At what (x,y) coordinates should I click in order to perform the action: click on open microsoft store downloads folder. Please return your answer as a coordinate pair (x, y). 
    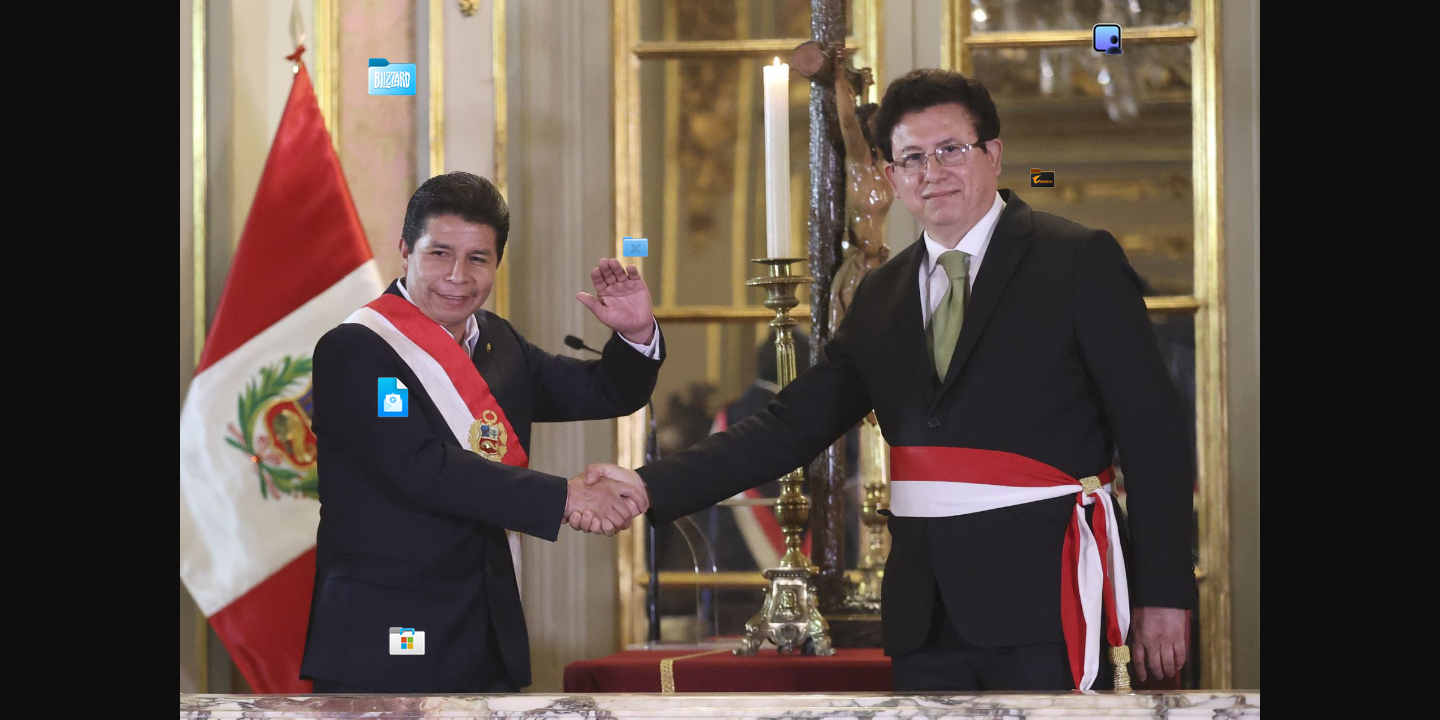
    Looking at the image, I should click on (407, 642).